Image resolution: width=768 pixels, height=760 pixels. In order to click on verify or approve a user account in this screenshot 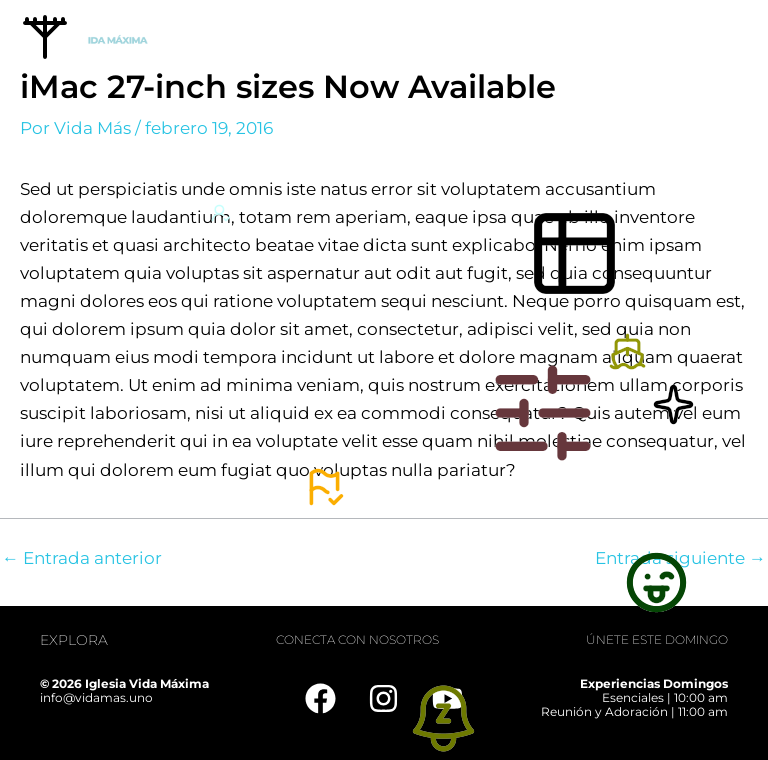, I will do `click(221, 213)`.